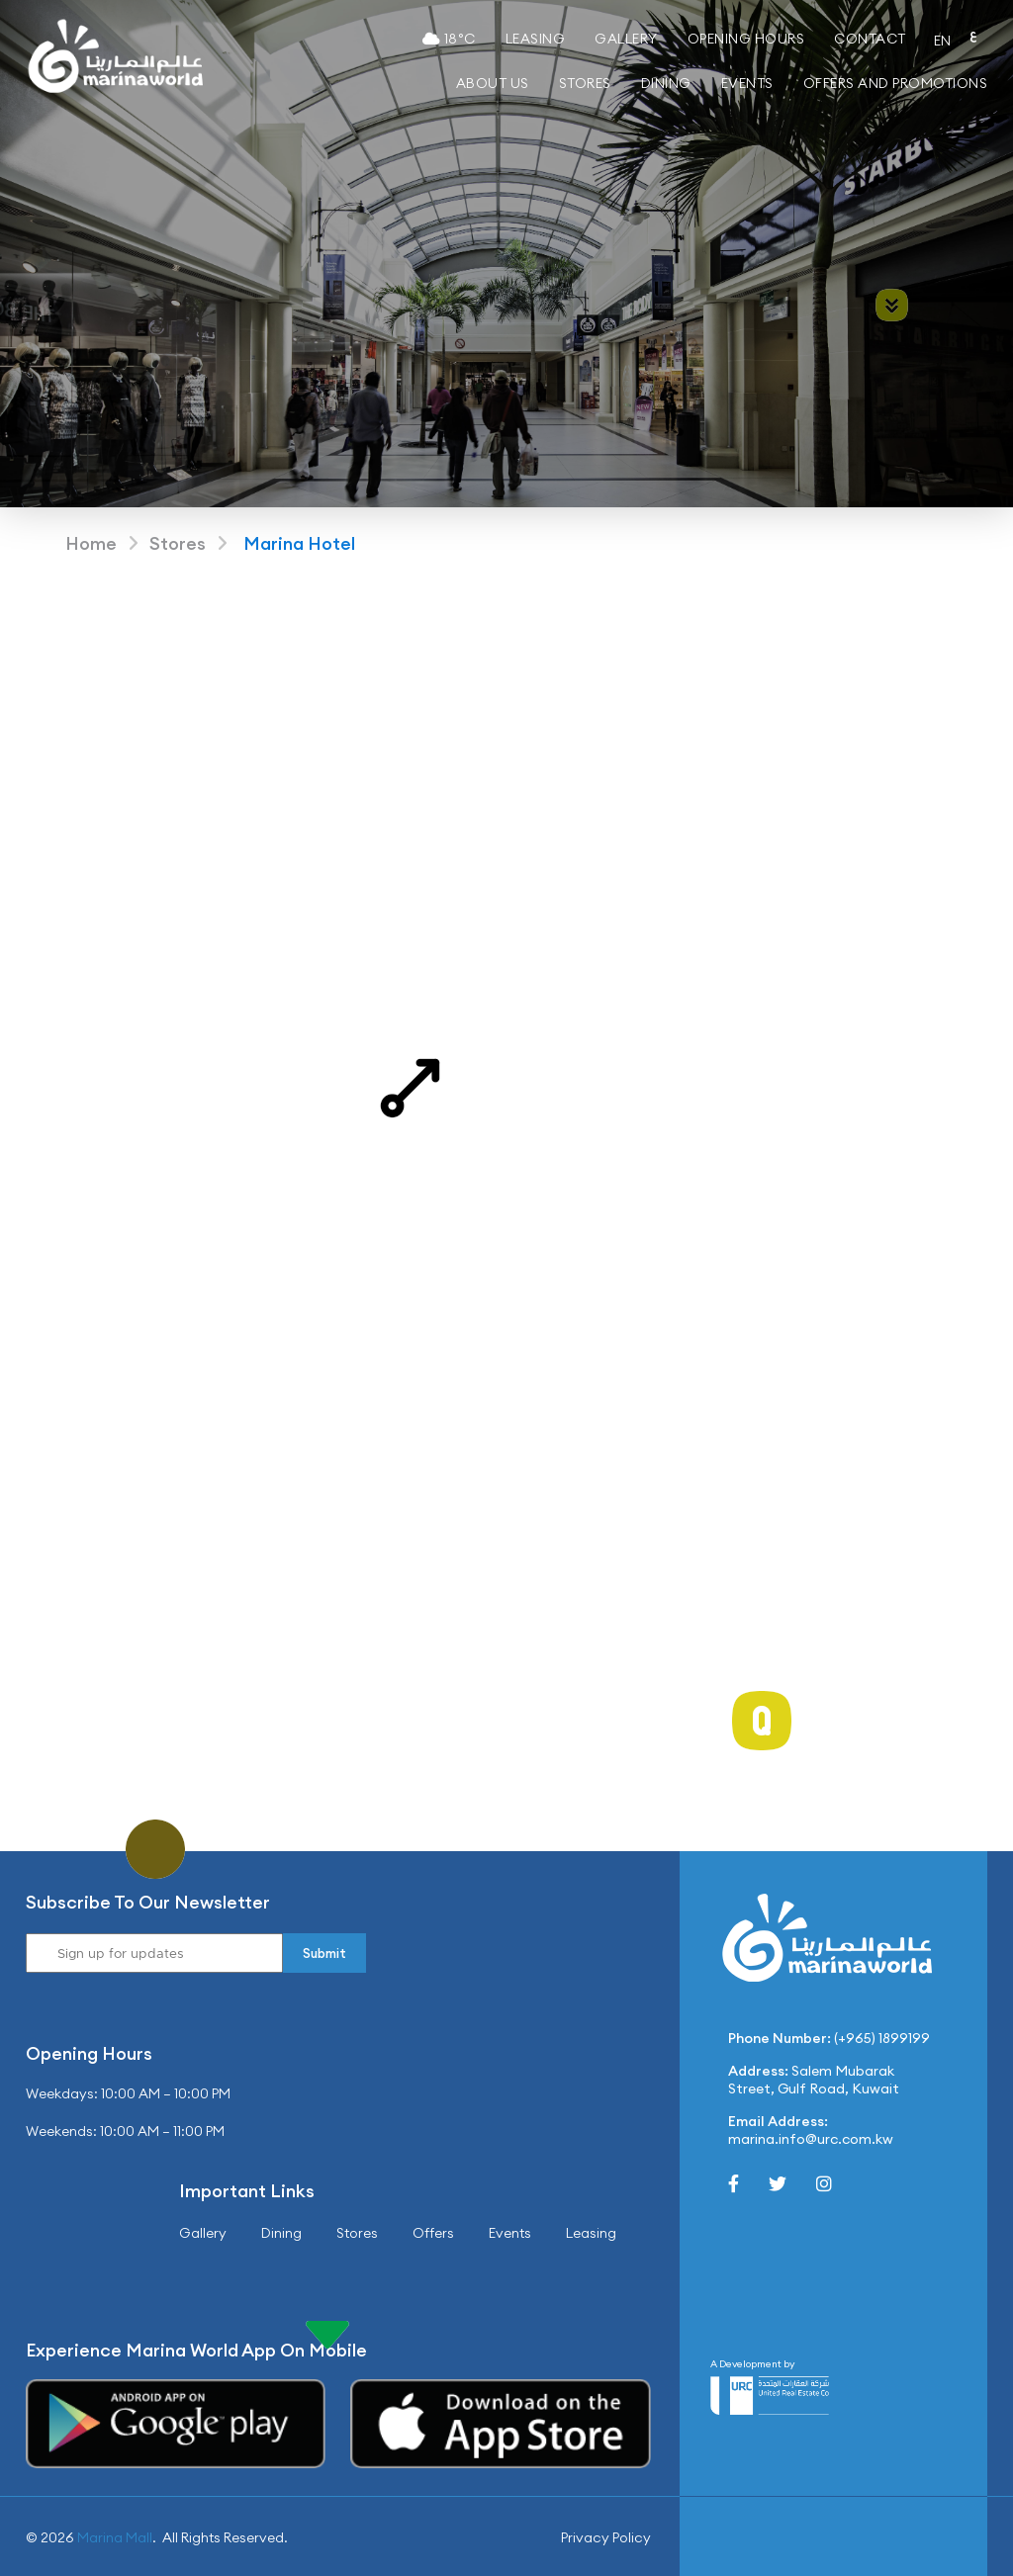 The height and width of the screenshot is (2576, 1013). What do you see at coordinates (327, 2335) in the screenshot?
I see `expand a dropdown menu` at bounding box center [327, 2335].